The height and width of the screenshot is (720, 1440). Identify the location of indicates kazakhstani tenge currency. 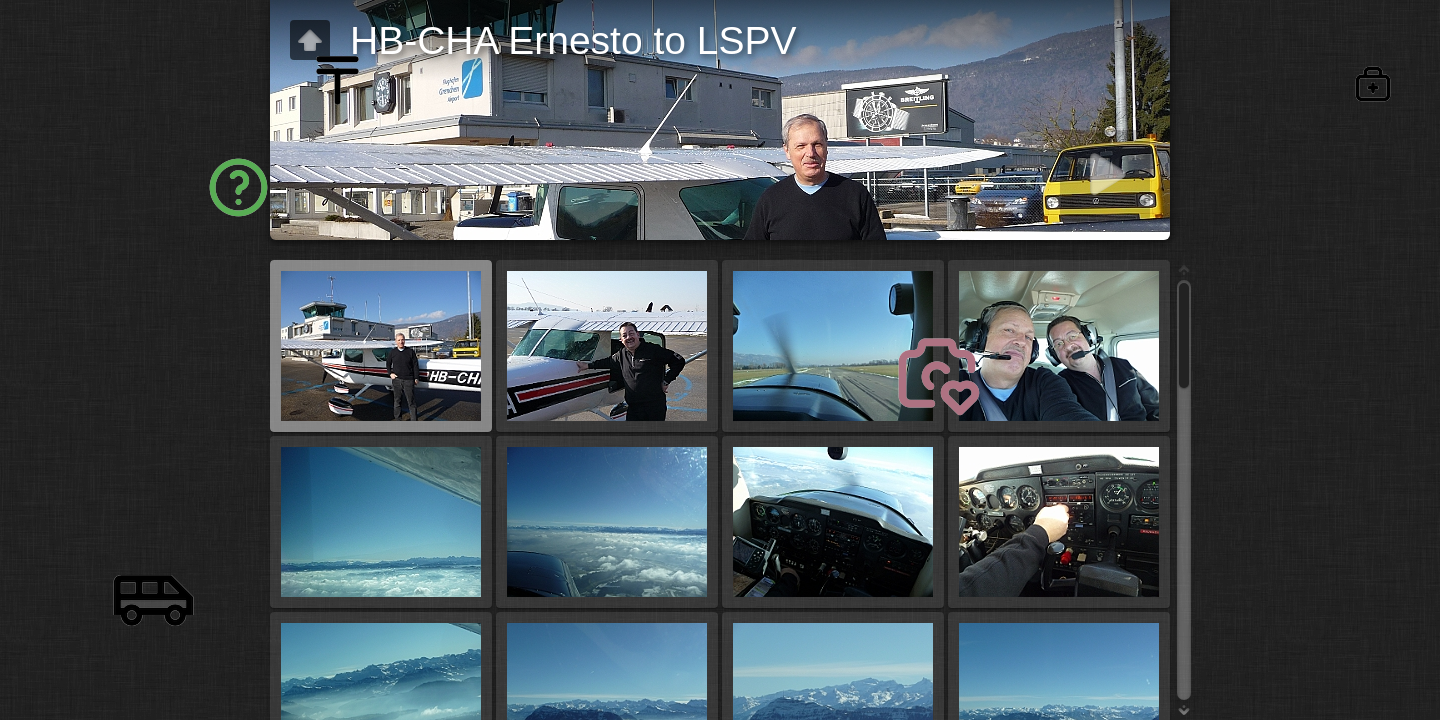
(337, 80).